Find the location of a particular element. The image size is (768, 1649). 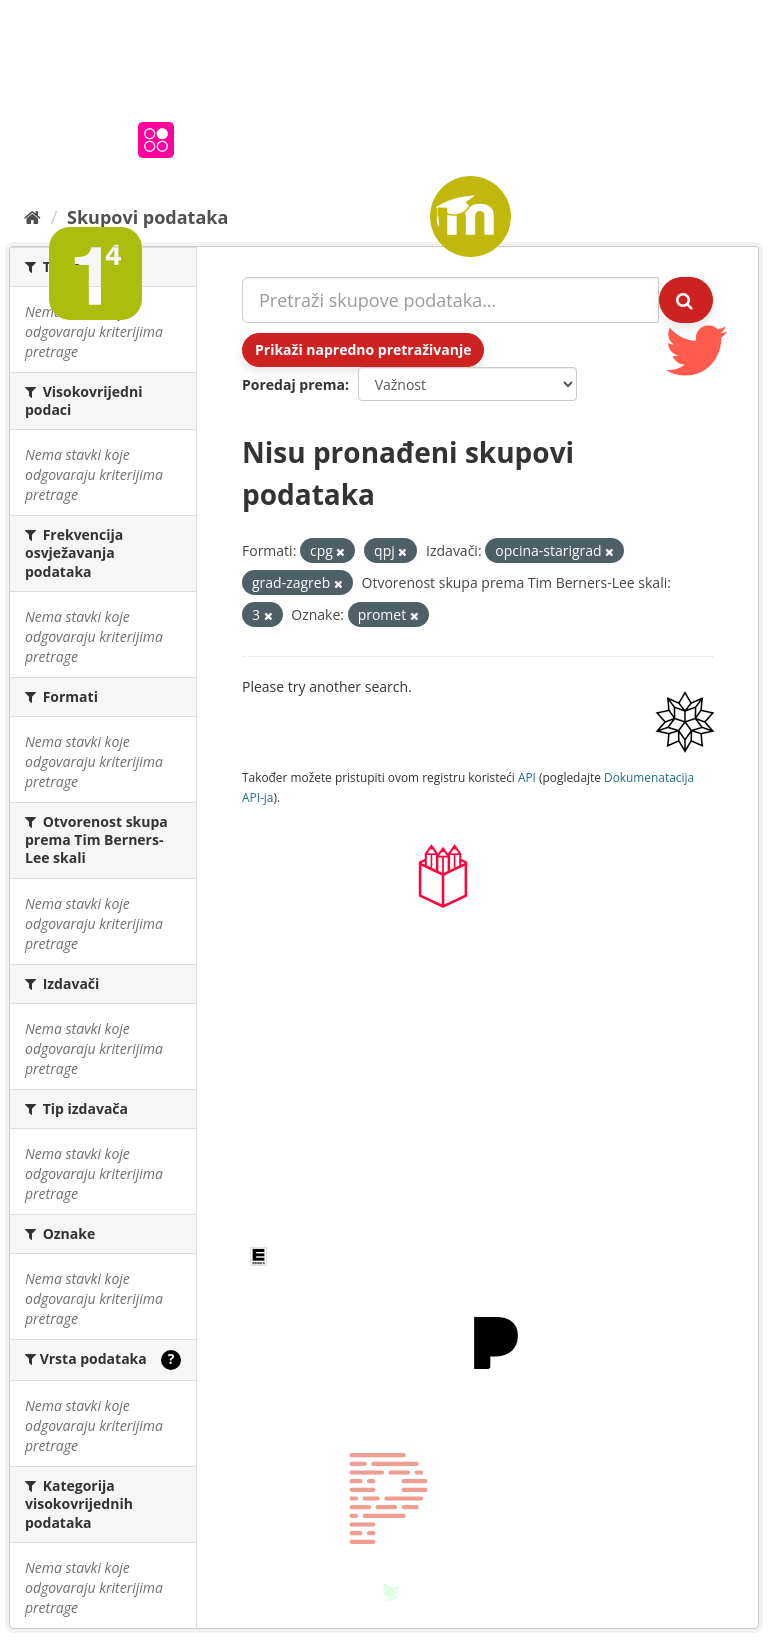

open the EDEKA grocery store app is located at coordinates (258, 1256).